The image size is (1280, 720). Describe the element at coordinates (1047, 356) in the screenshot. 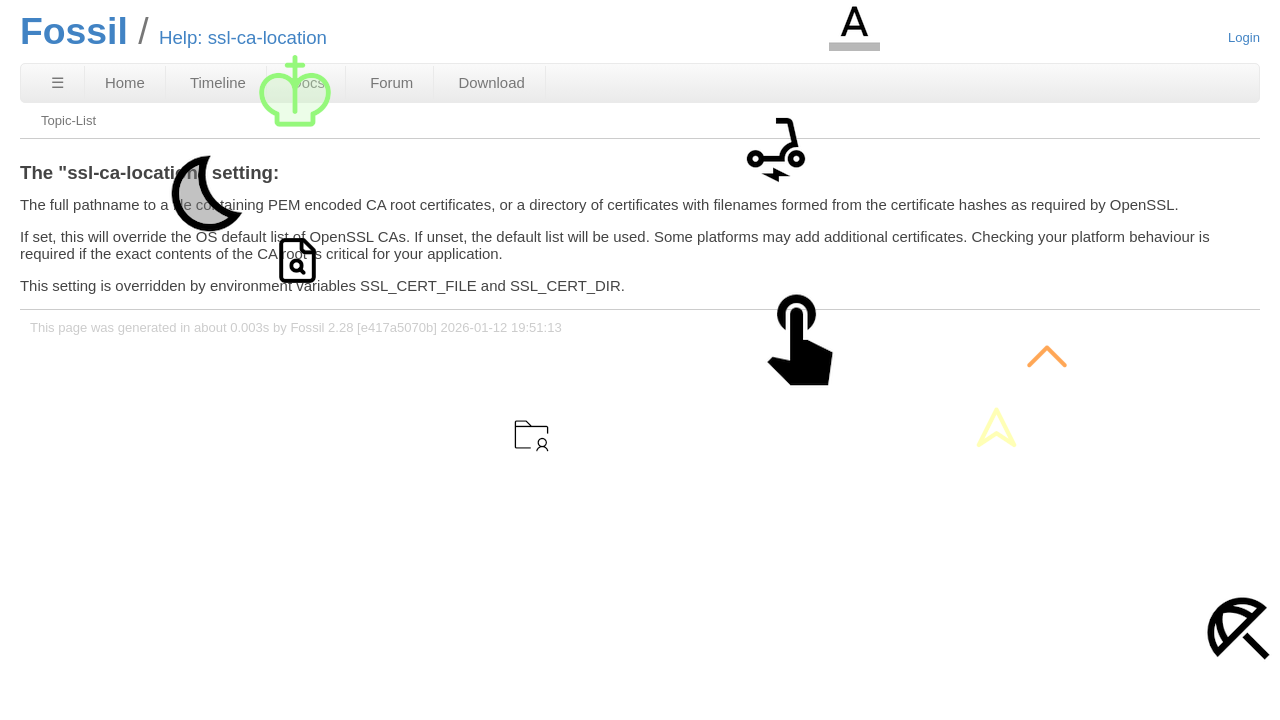

I see `collapse an expanded section` at that location.